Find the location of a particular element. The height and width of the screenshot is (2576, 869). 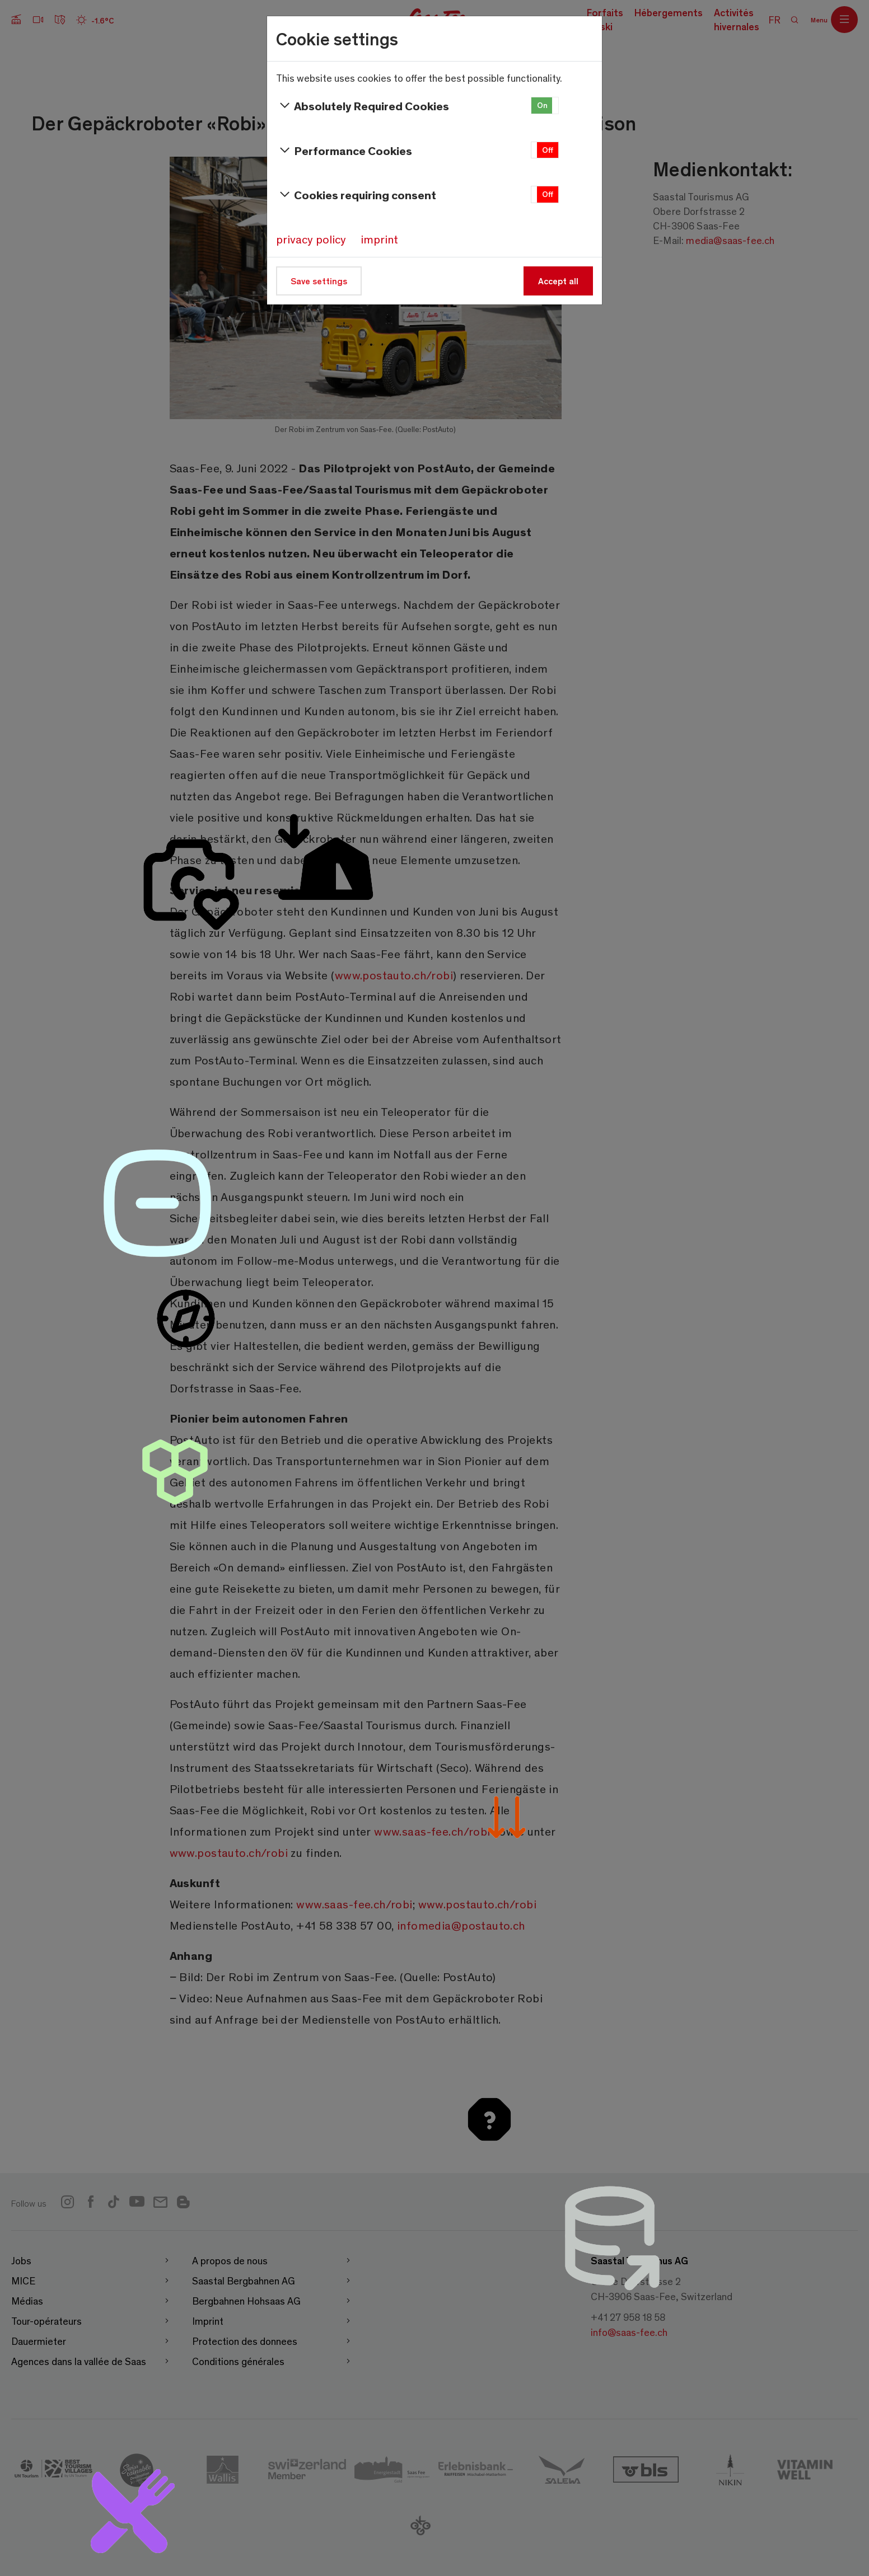

access help or support options is located at coordinates (489, 2119).